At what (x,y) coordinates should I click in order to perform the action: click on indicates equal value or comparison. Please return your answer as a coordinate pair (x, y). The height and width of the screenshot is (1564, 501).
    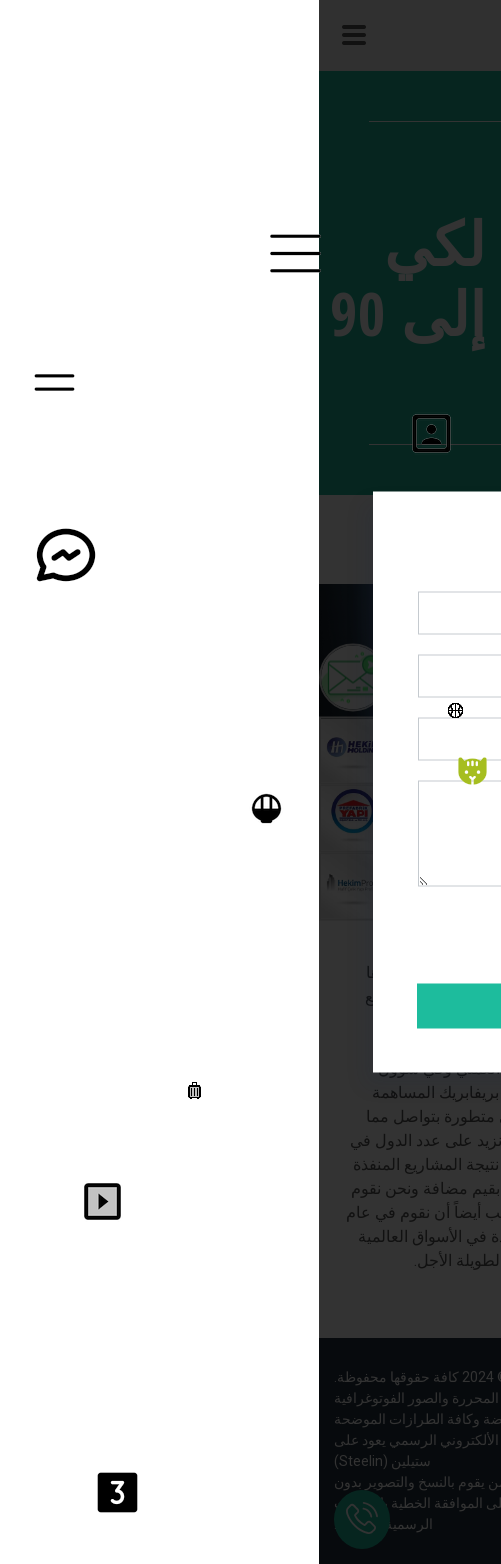
    Looking at the image, I should click on (54, 382).